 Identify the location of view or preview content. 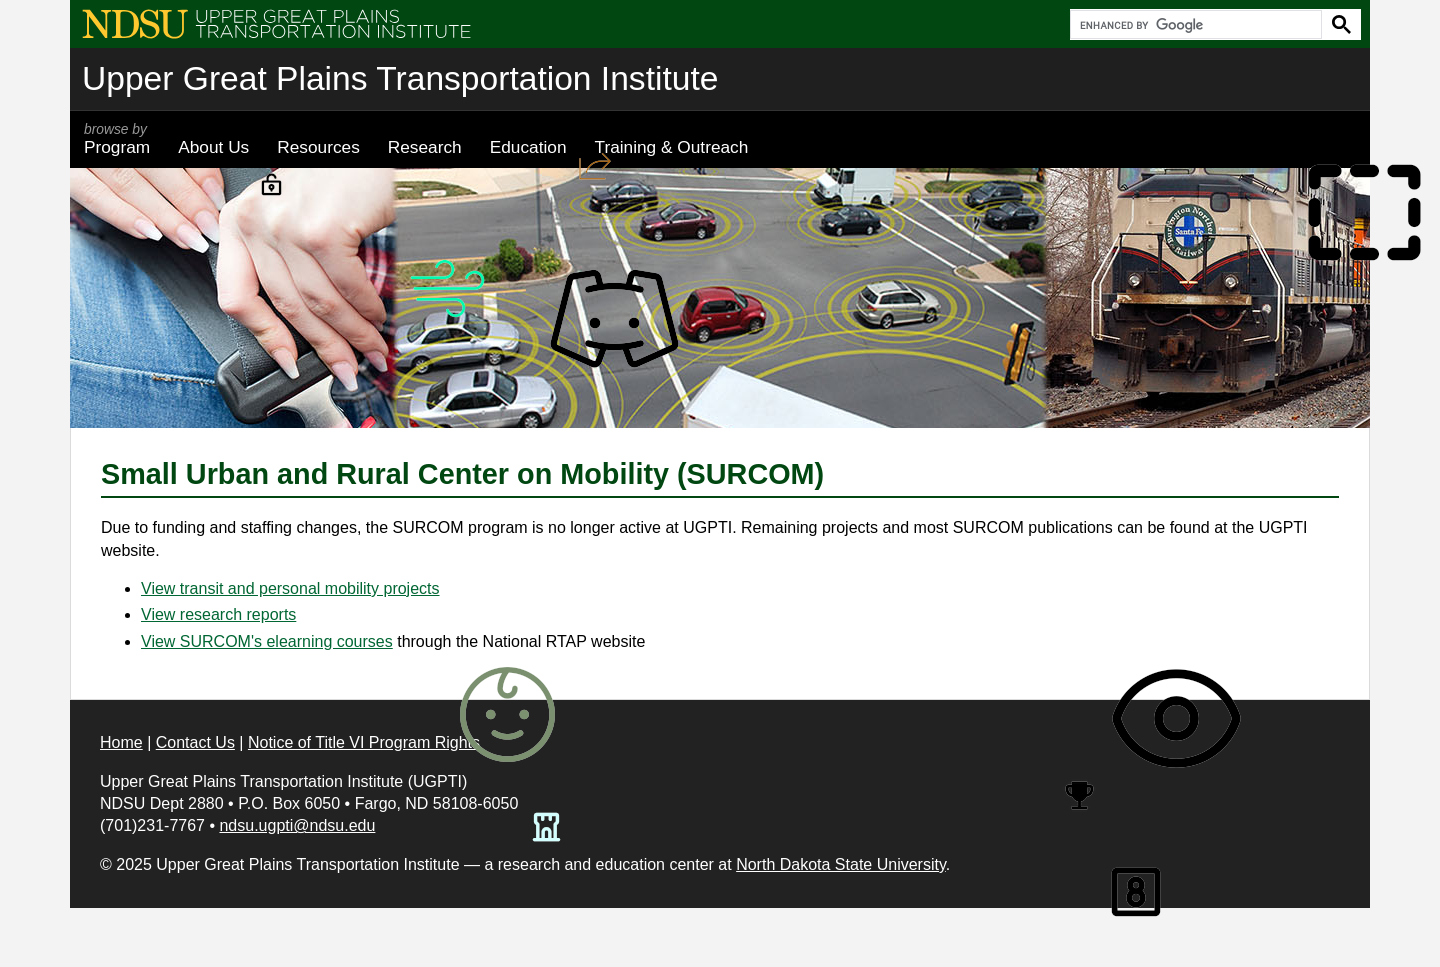
(1176, 718).